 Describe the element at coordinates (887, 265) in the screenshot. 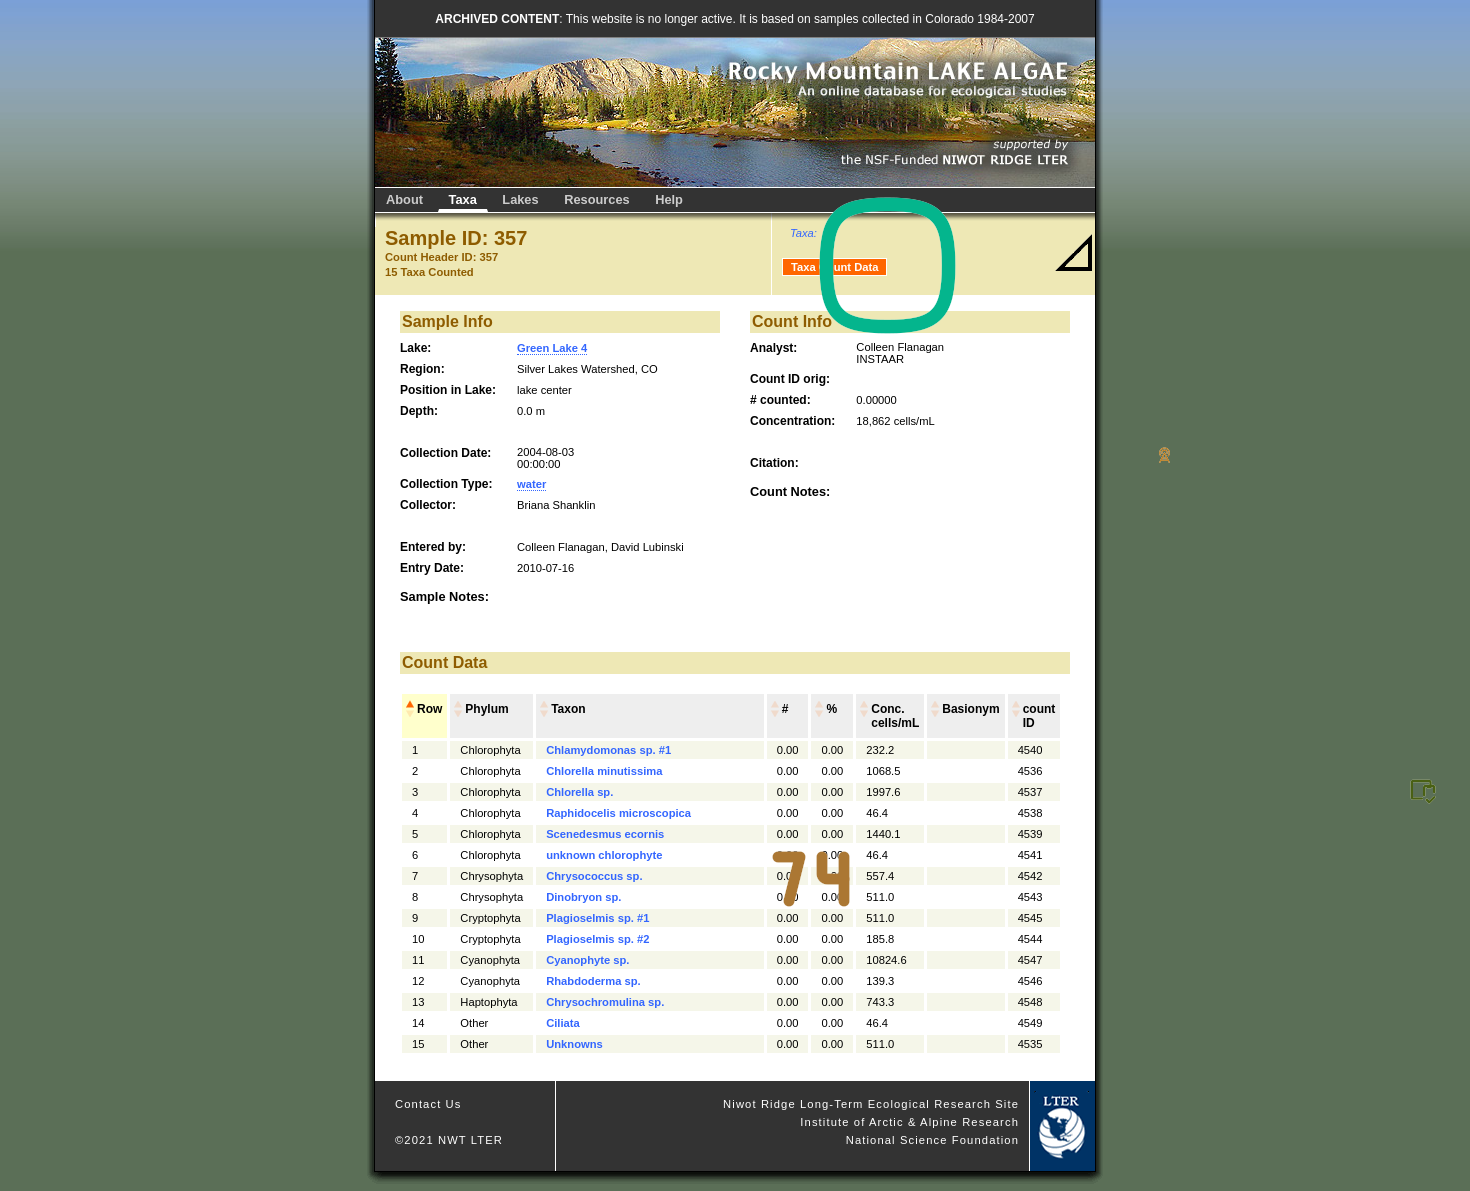

I see `placeholder shape for app icons or thumbnails` at that location.